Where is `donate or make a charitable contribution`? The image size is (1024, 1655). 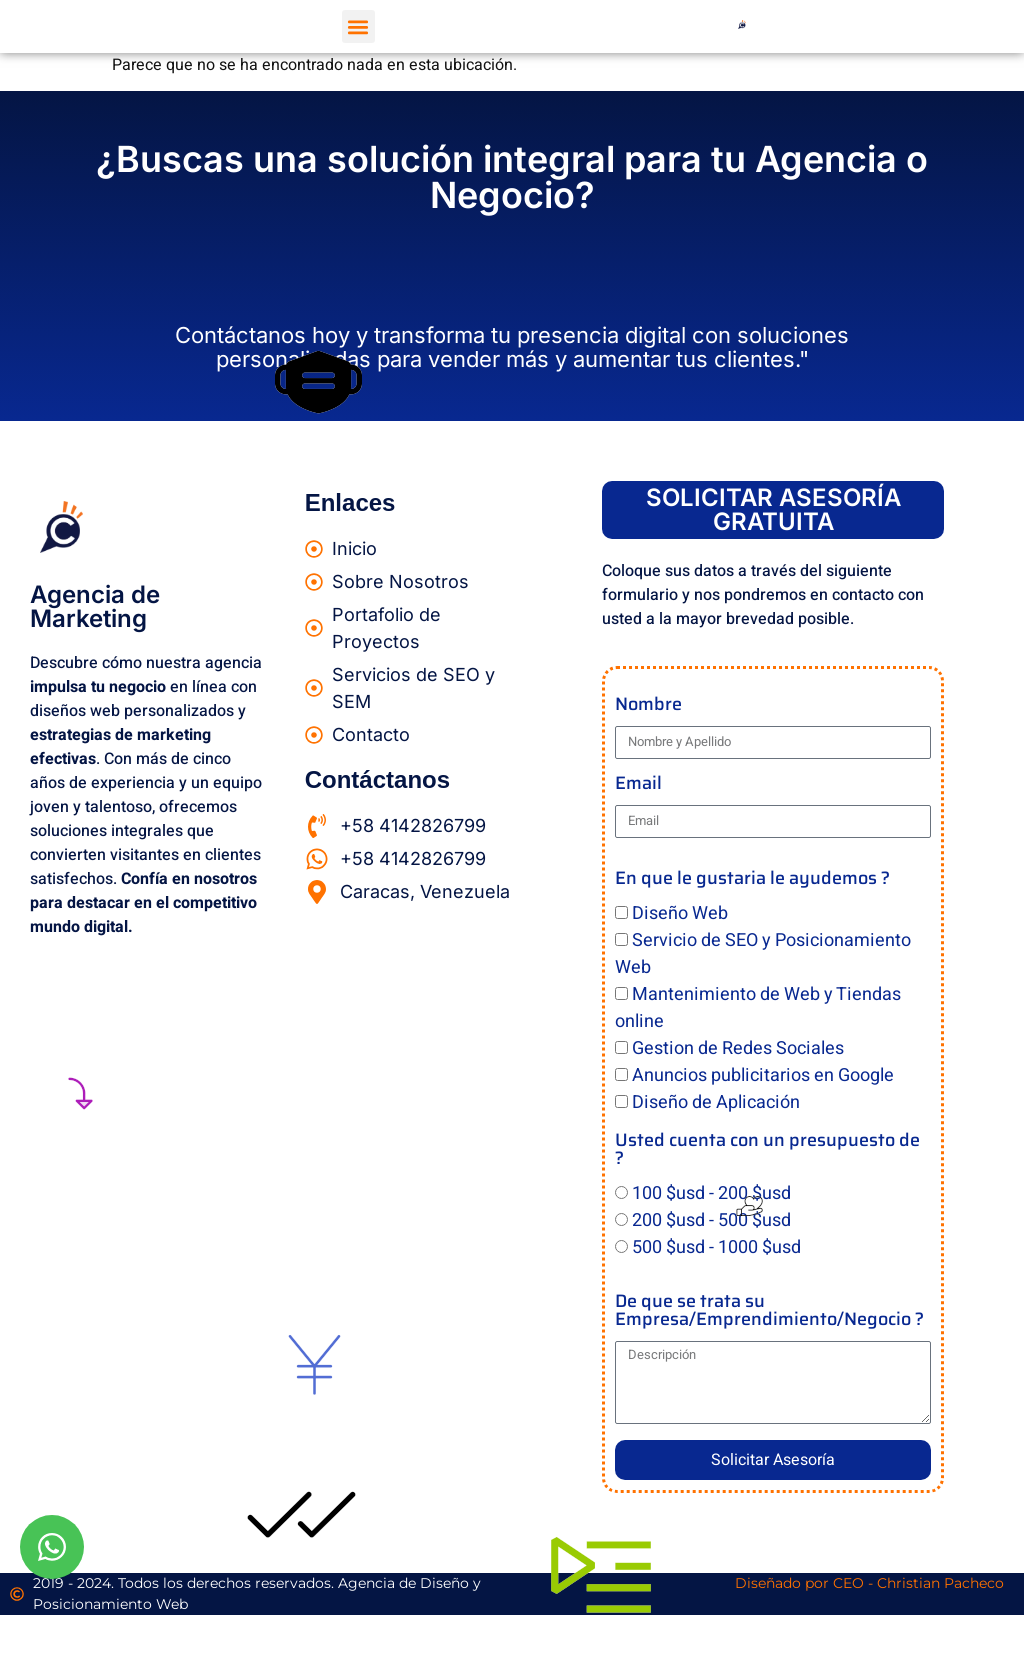
donate or make a charitable contribution is located at coordinates (750, 1206).